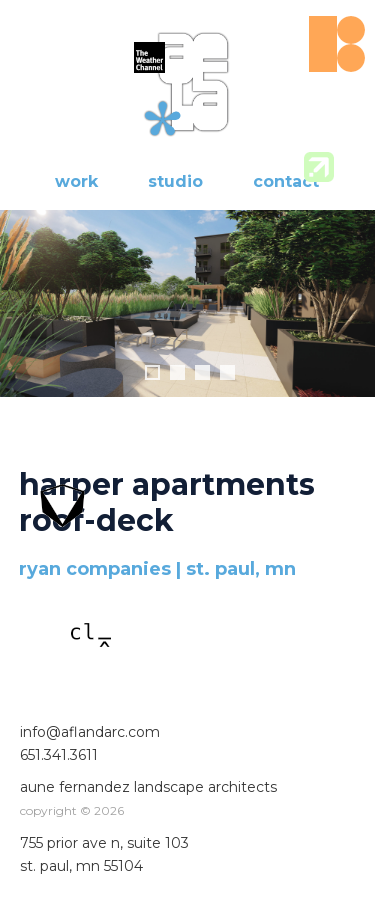 The image size is (375, 897). Describe the element at coordinates (337, 44) in the screenshot. I see `icons8 logo` at that location.